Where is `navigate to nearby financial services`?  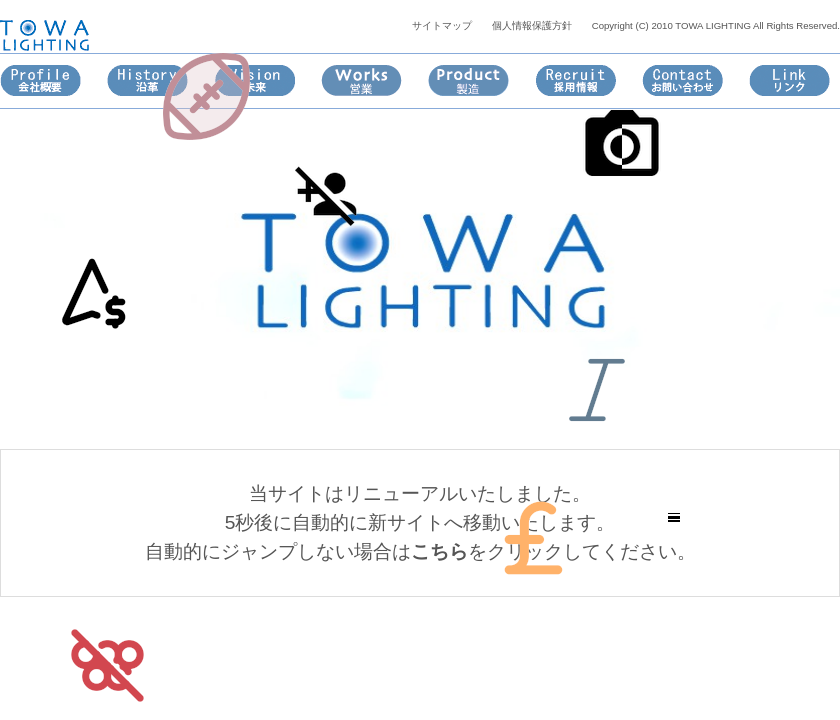 navigate to nearby financial services is located at coordinates (92, 292).